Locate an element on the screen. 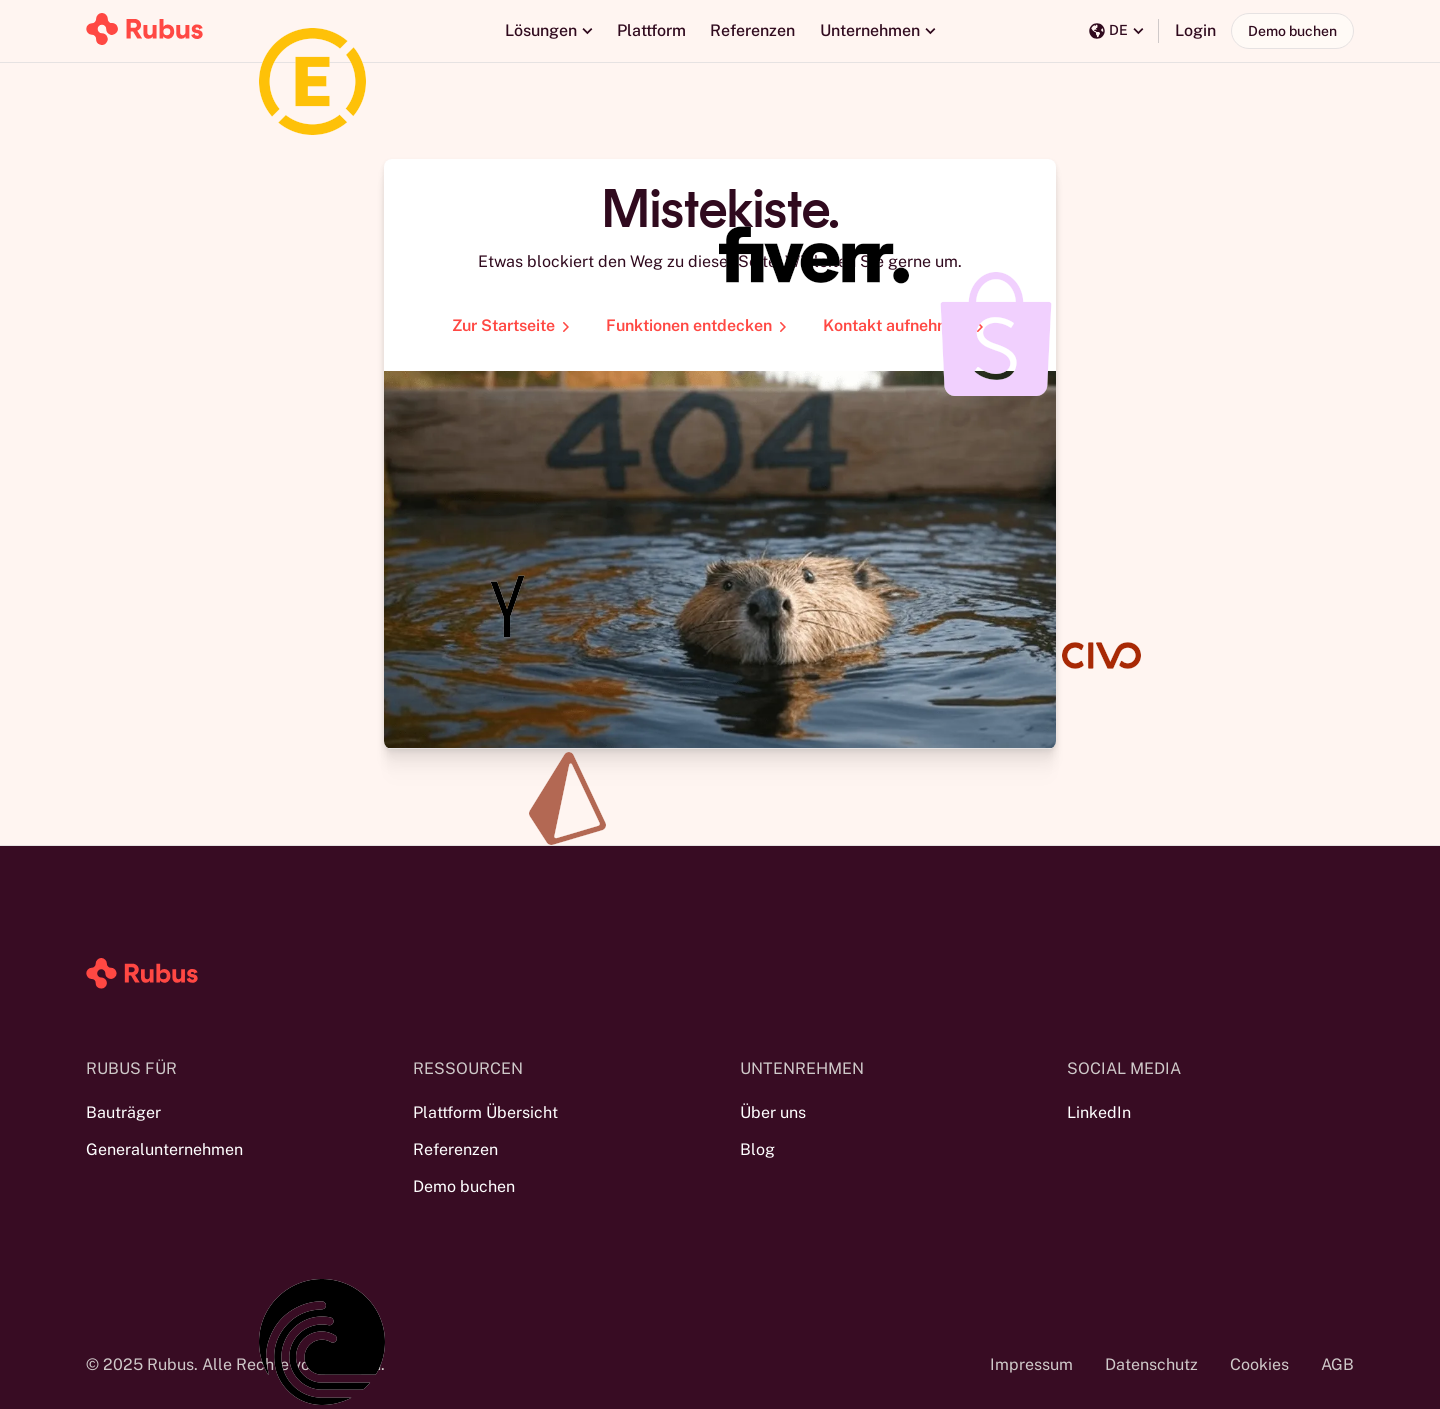 The height and width of the screenshot is (1409, 1440). open BitTorrent application is located at coordinates (322, 1342).